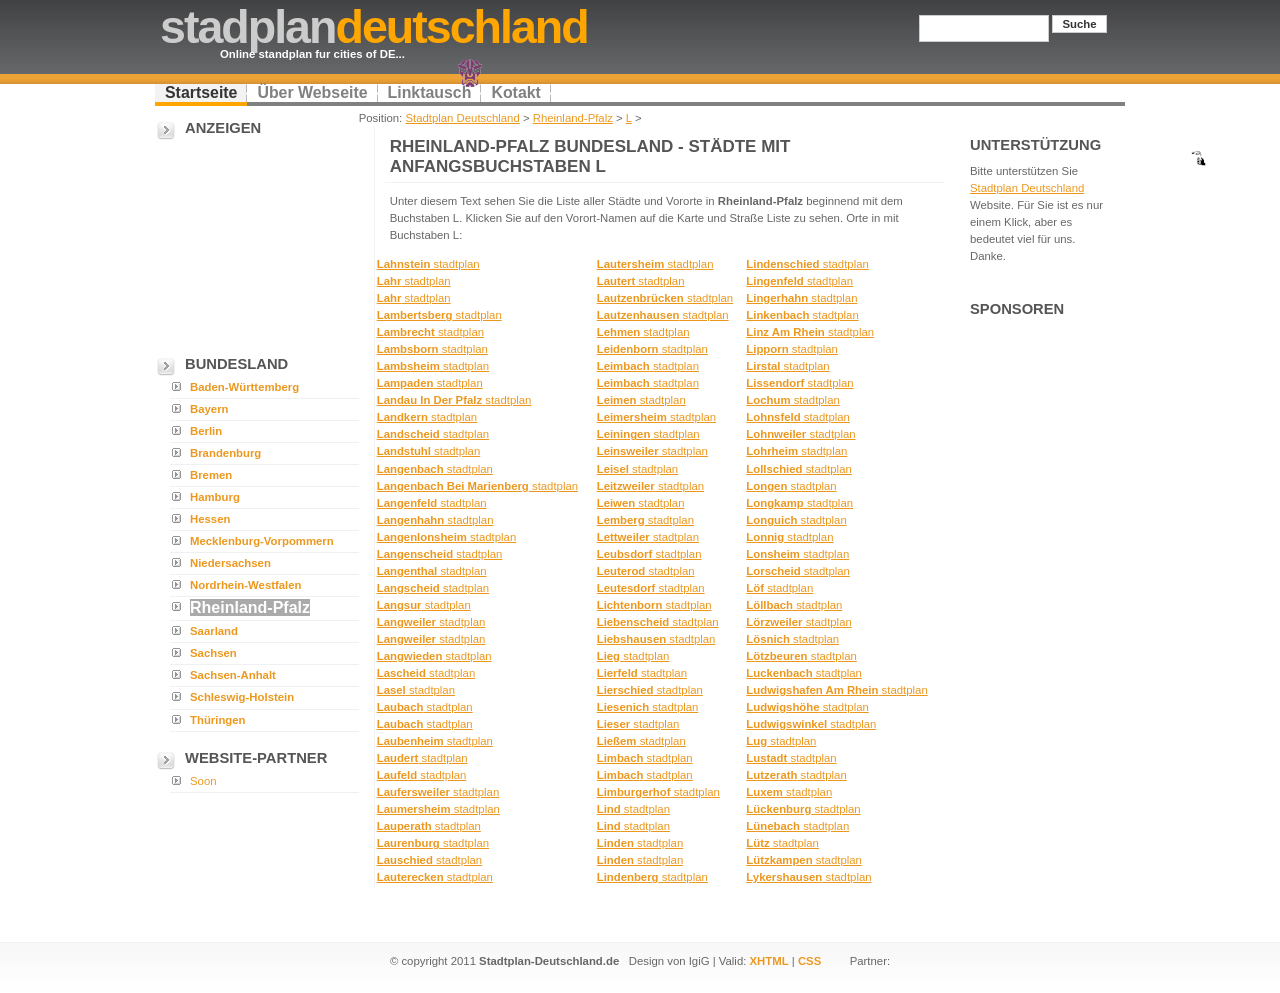 The height and width of the screenshot is (993, 1280). Describe the element at coordinates (470, 73) in the screenshot. I see `select mech or robot character` at that location.